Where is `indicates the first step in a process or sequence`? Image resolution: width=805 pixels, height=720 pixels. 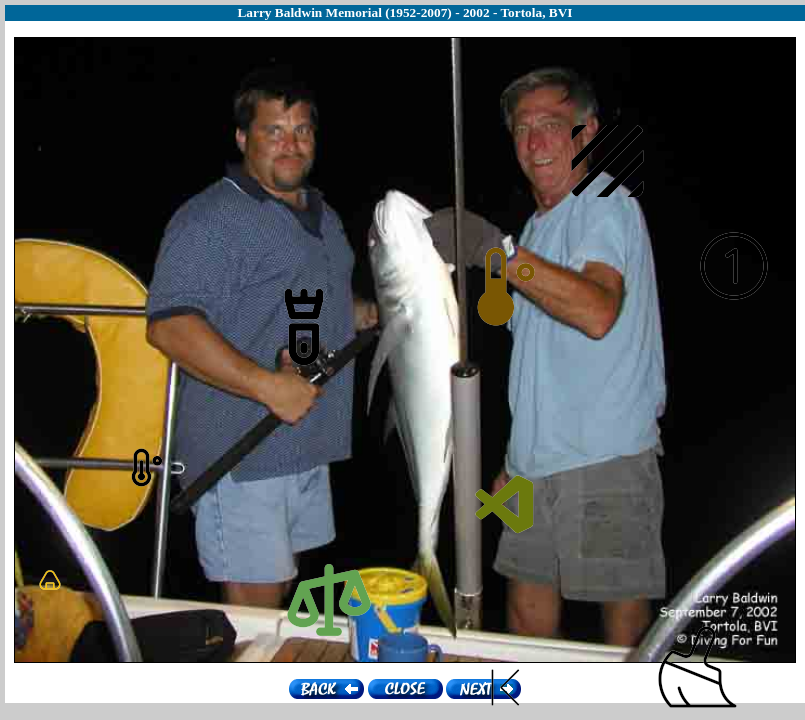
indicates the first step in a process or sequence is located at coordinates (734, 266).